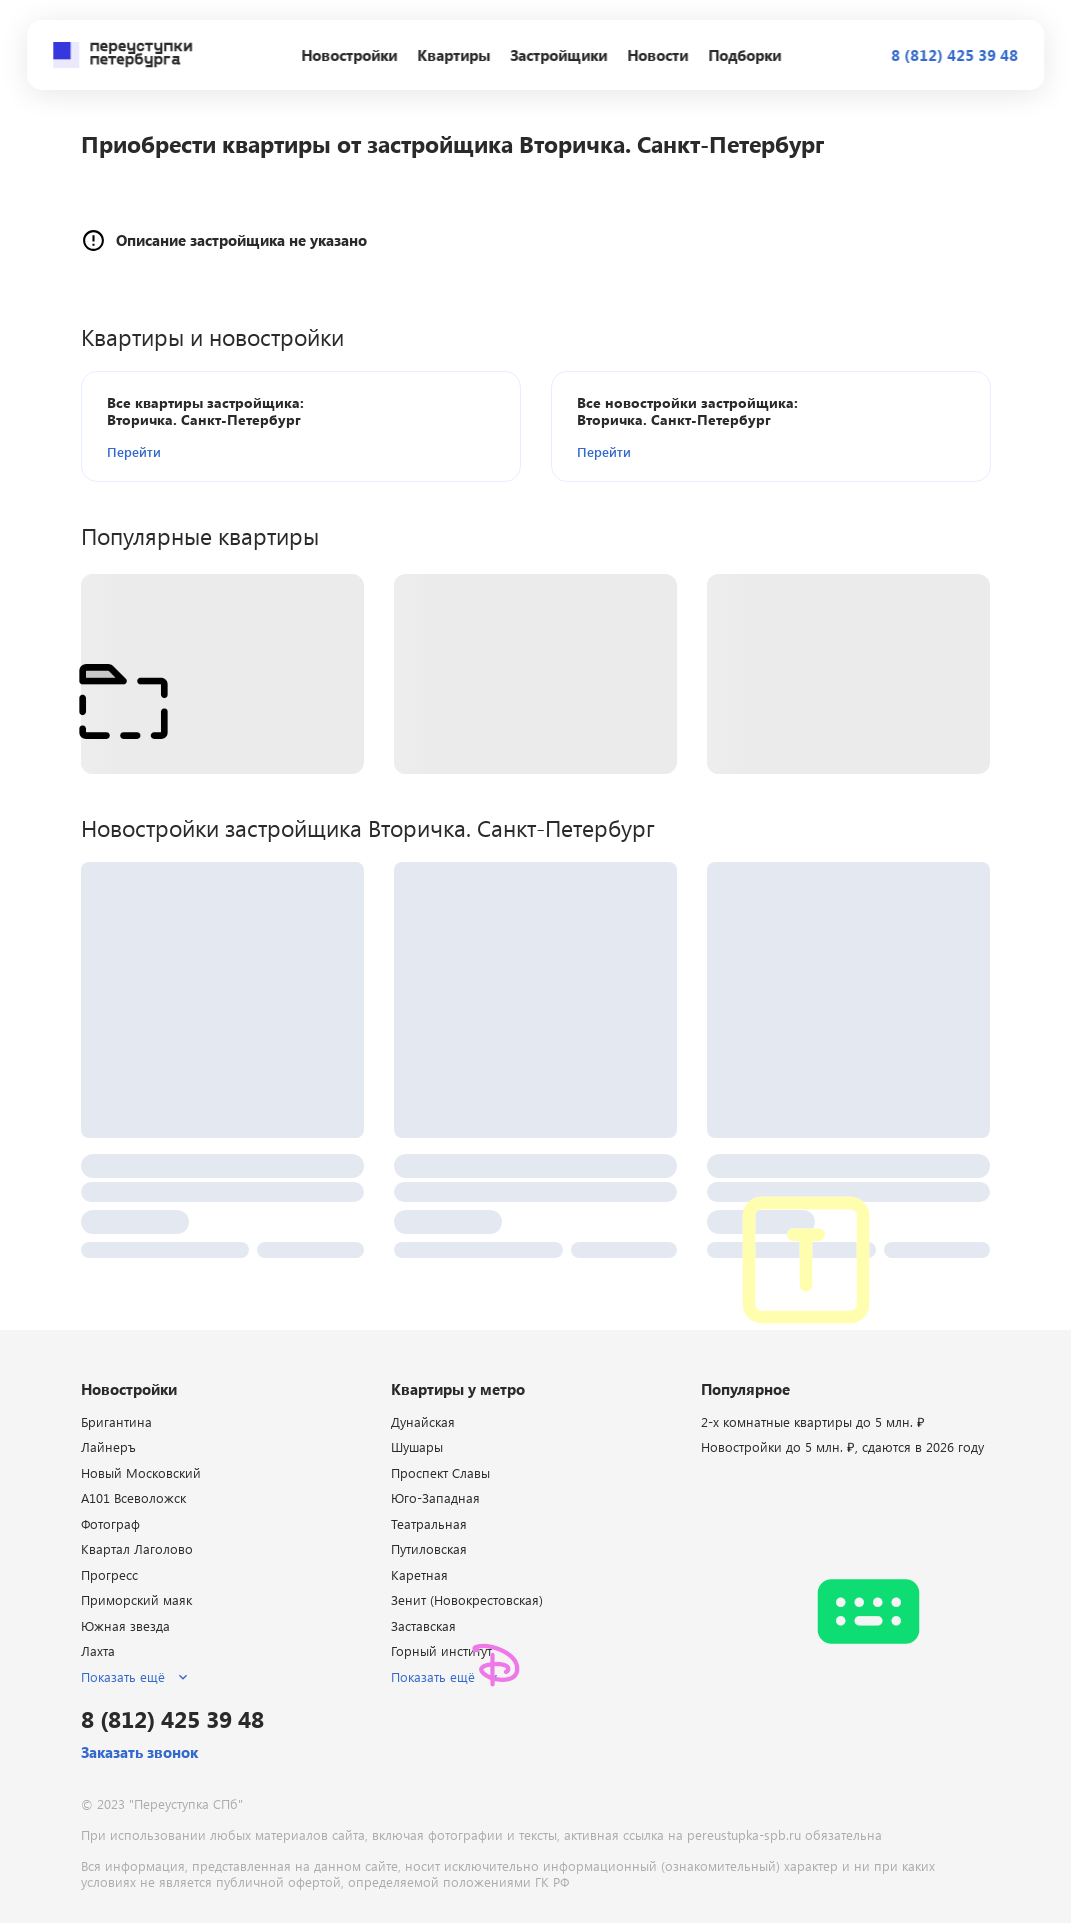 This screenshot has height=1923, width=1071. What do you see at coordinates (806, 1260) in the screenshot?
I see `insert a text box or text element` at bounding box center [806, 1260].